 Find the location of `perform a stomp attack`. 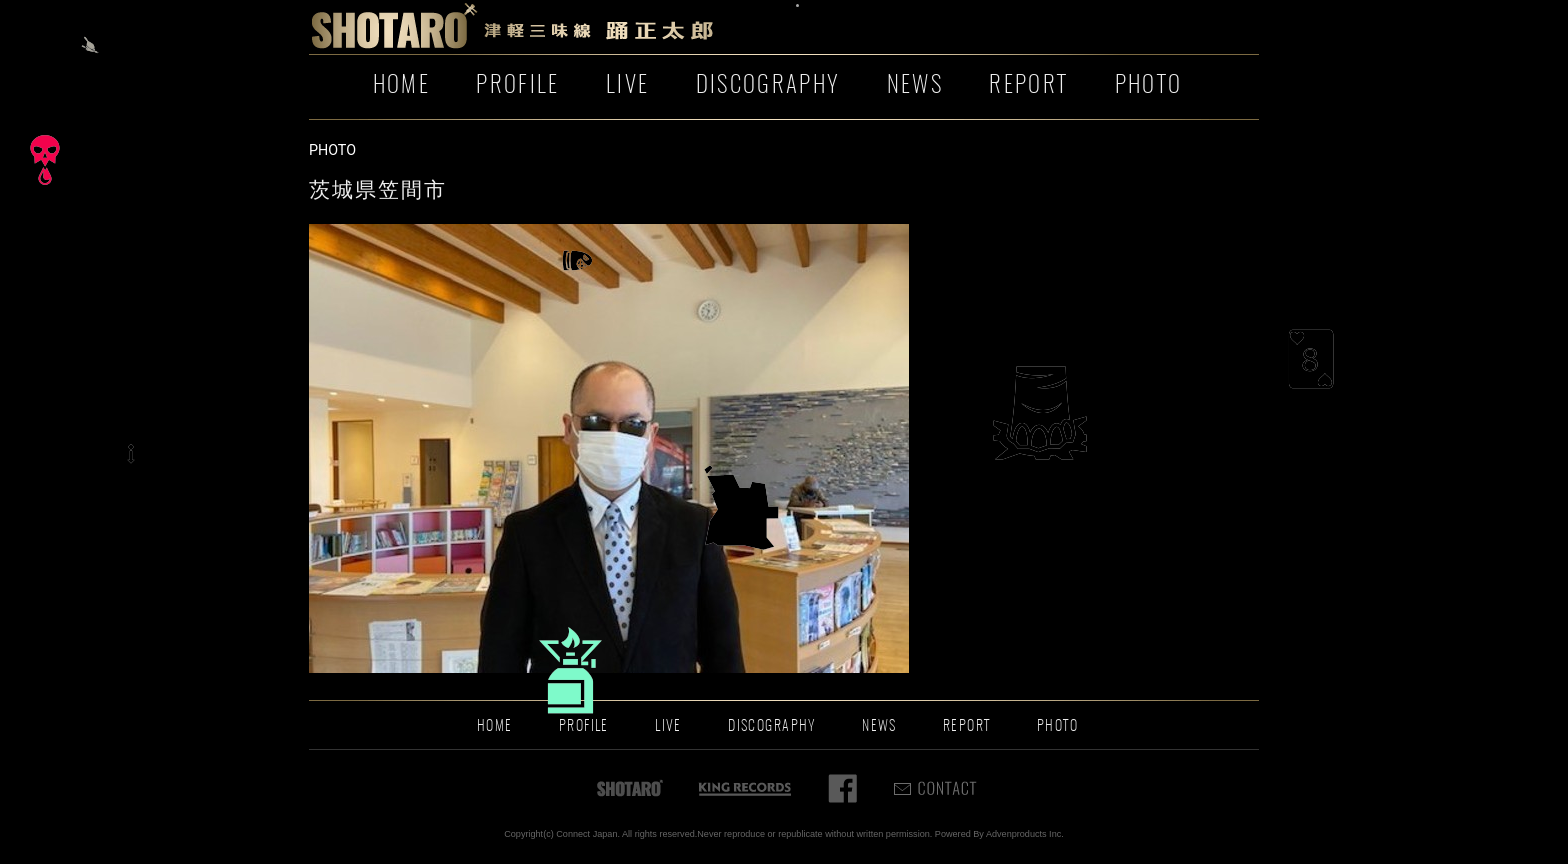

perform a stomp attack is located at coordinates (1040, 413).